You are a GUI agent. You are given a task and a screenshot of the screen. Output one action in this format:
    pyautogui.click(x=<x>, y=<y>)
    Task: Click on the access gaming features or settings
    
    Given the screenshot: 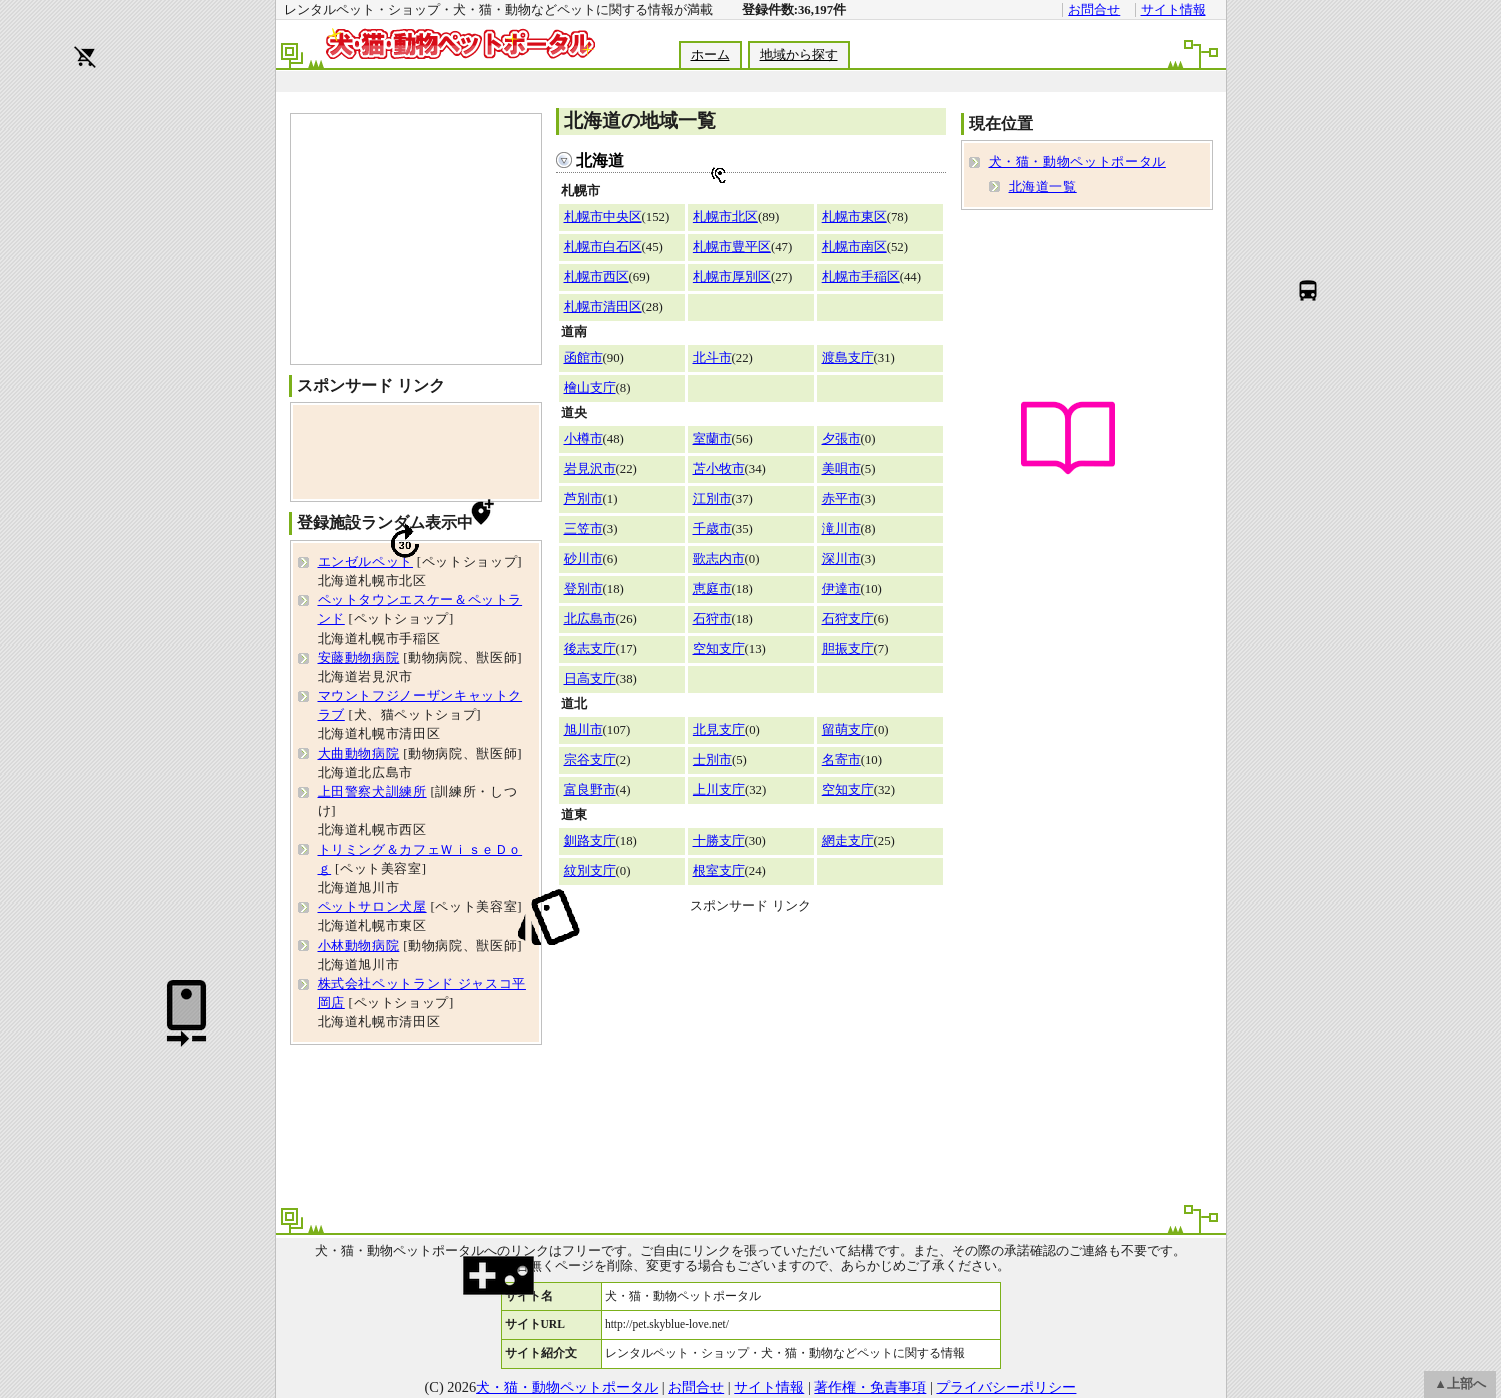 What is the action you would take?
    pyautogui.click(x=498, y=1275)
    